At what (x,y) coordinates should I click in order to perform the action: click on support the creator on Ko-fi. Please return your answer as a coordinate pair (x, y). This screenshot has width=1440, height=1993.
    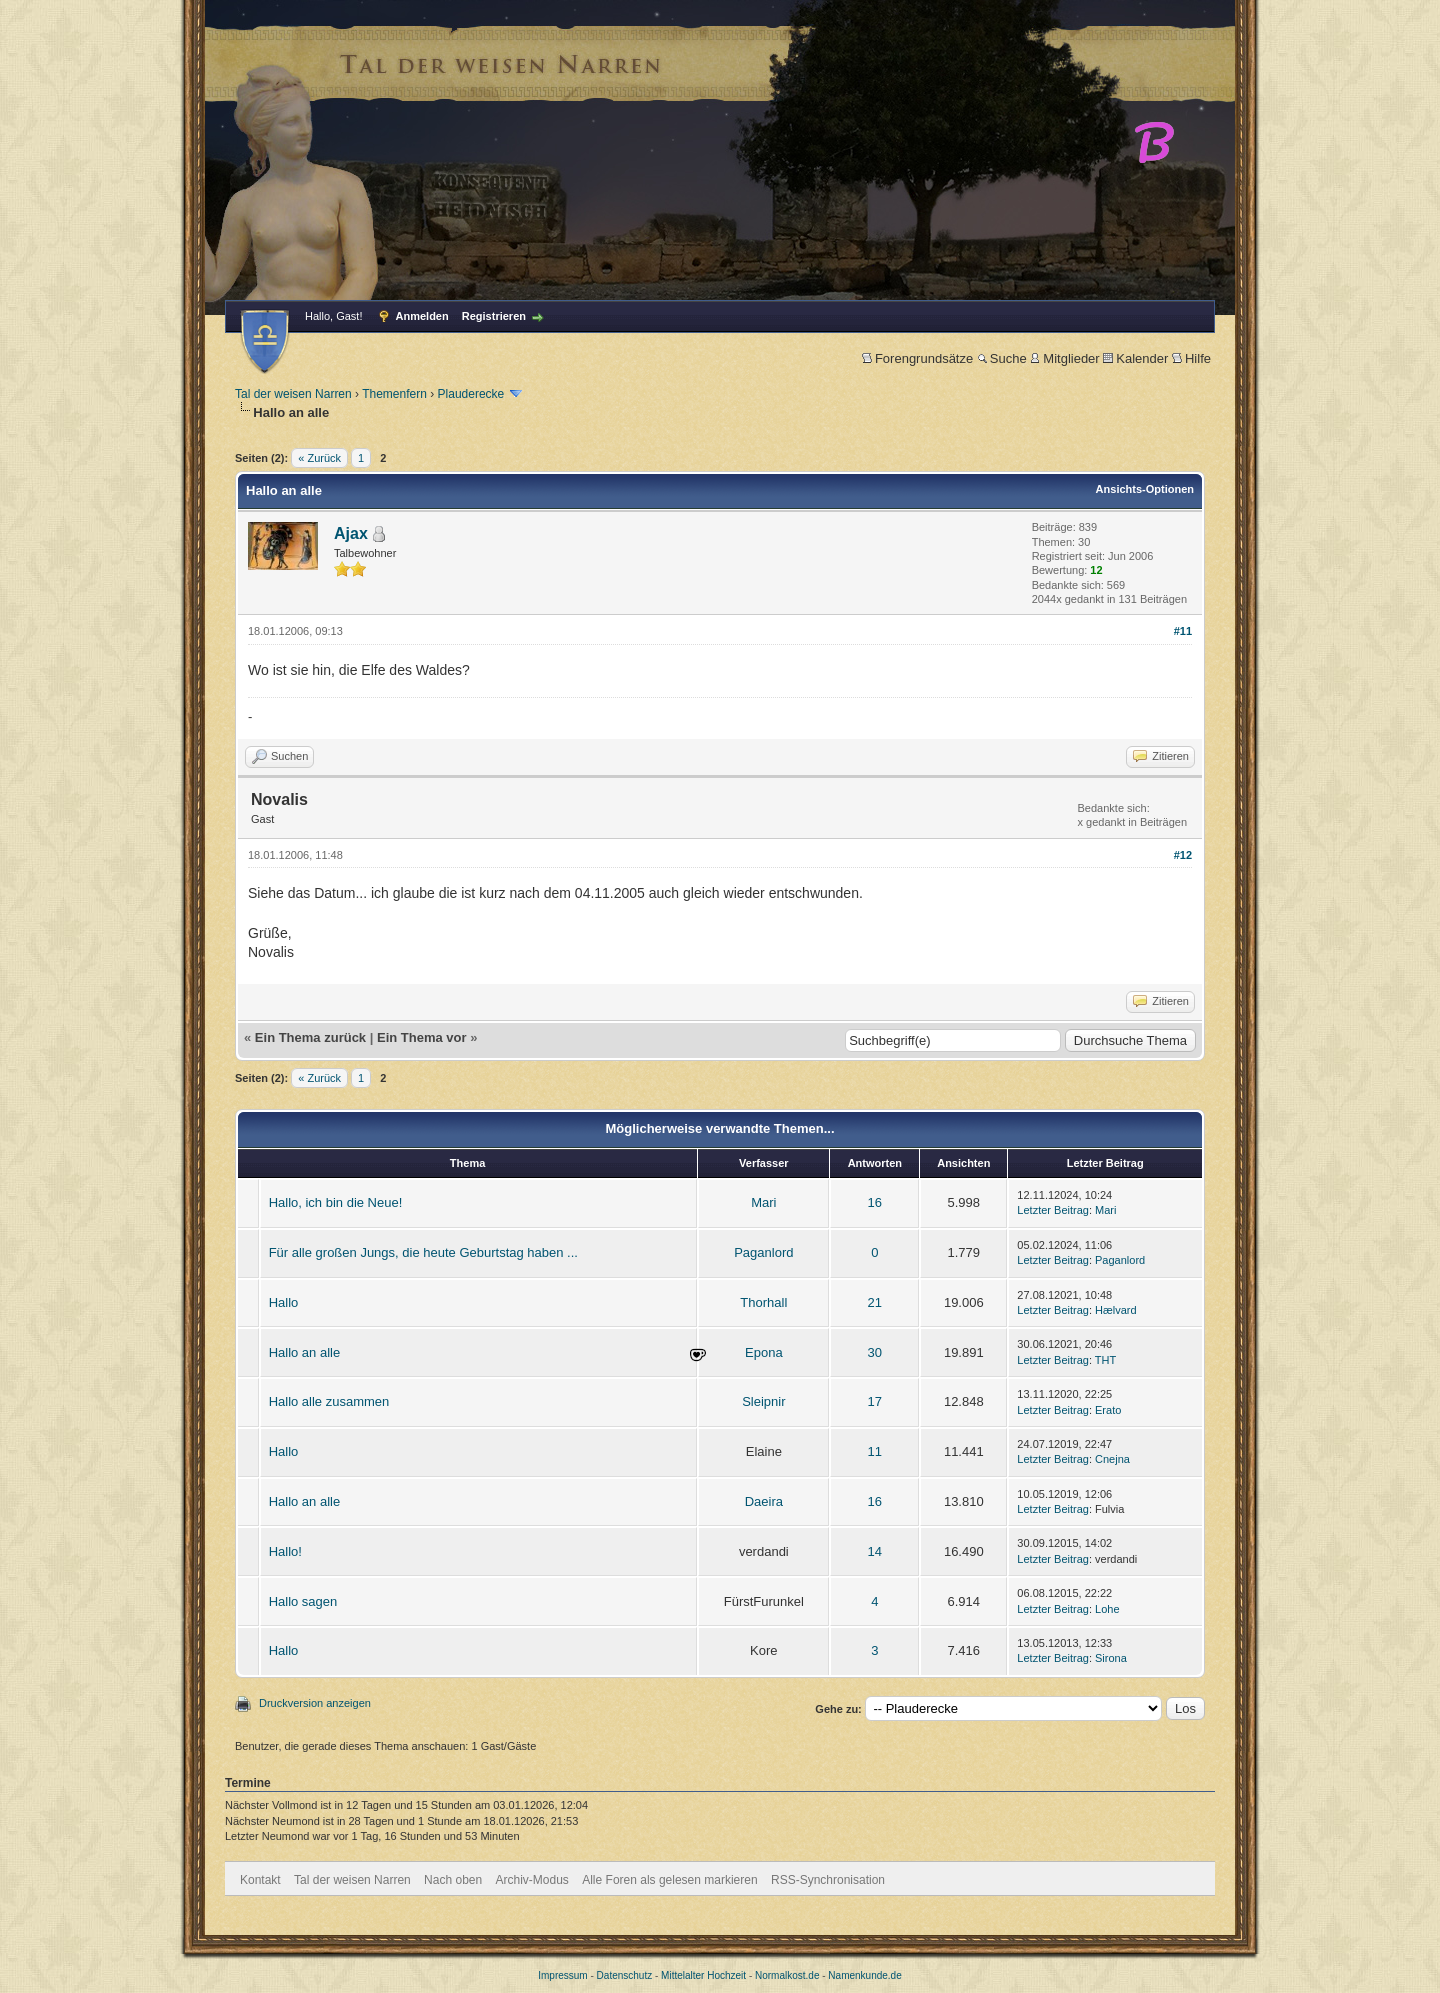
    Looking at the image, I should click on (698, 1355).